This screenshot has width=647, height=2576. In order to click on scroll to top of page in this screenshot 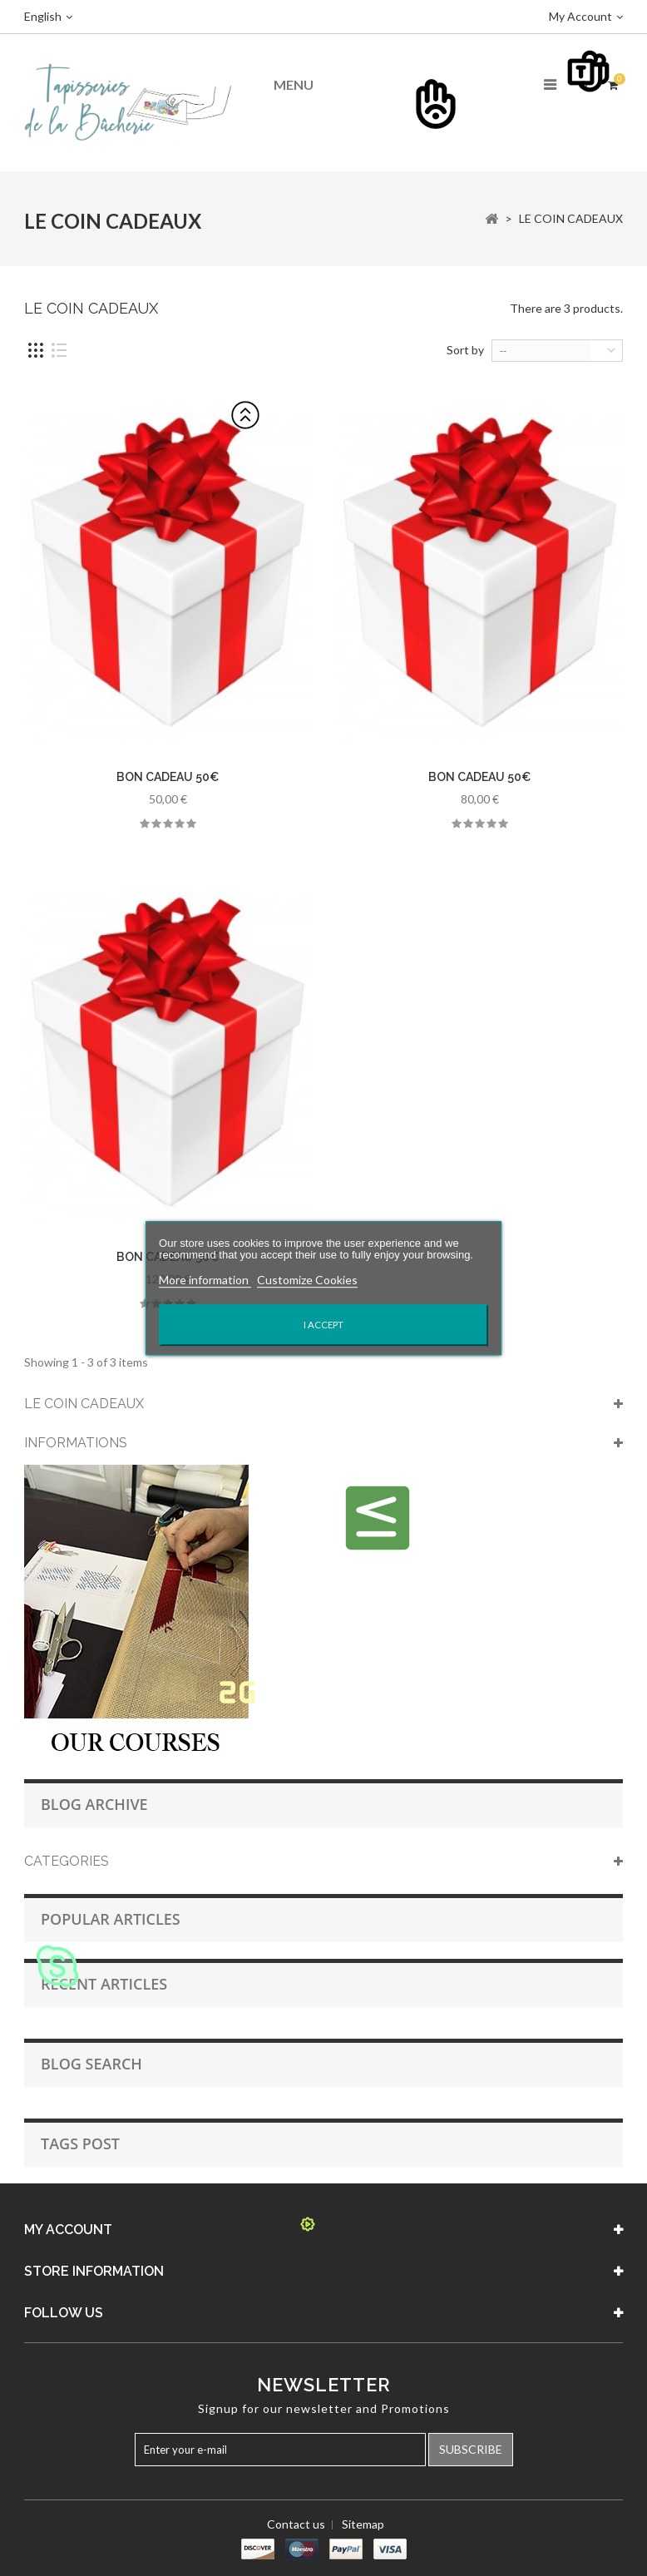, I will do `click(245, 415)`.